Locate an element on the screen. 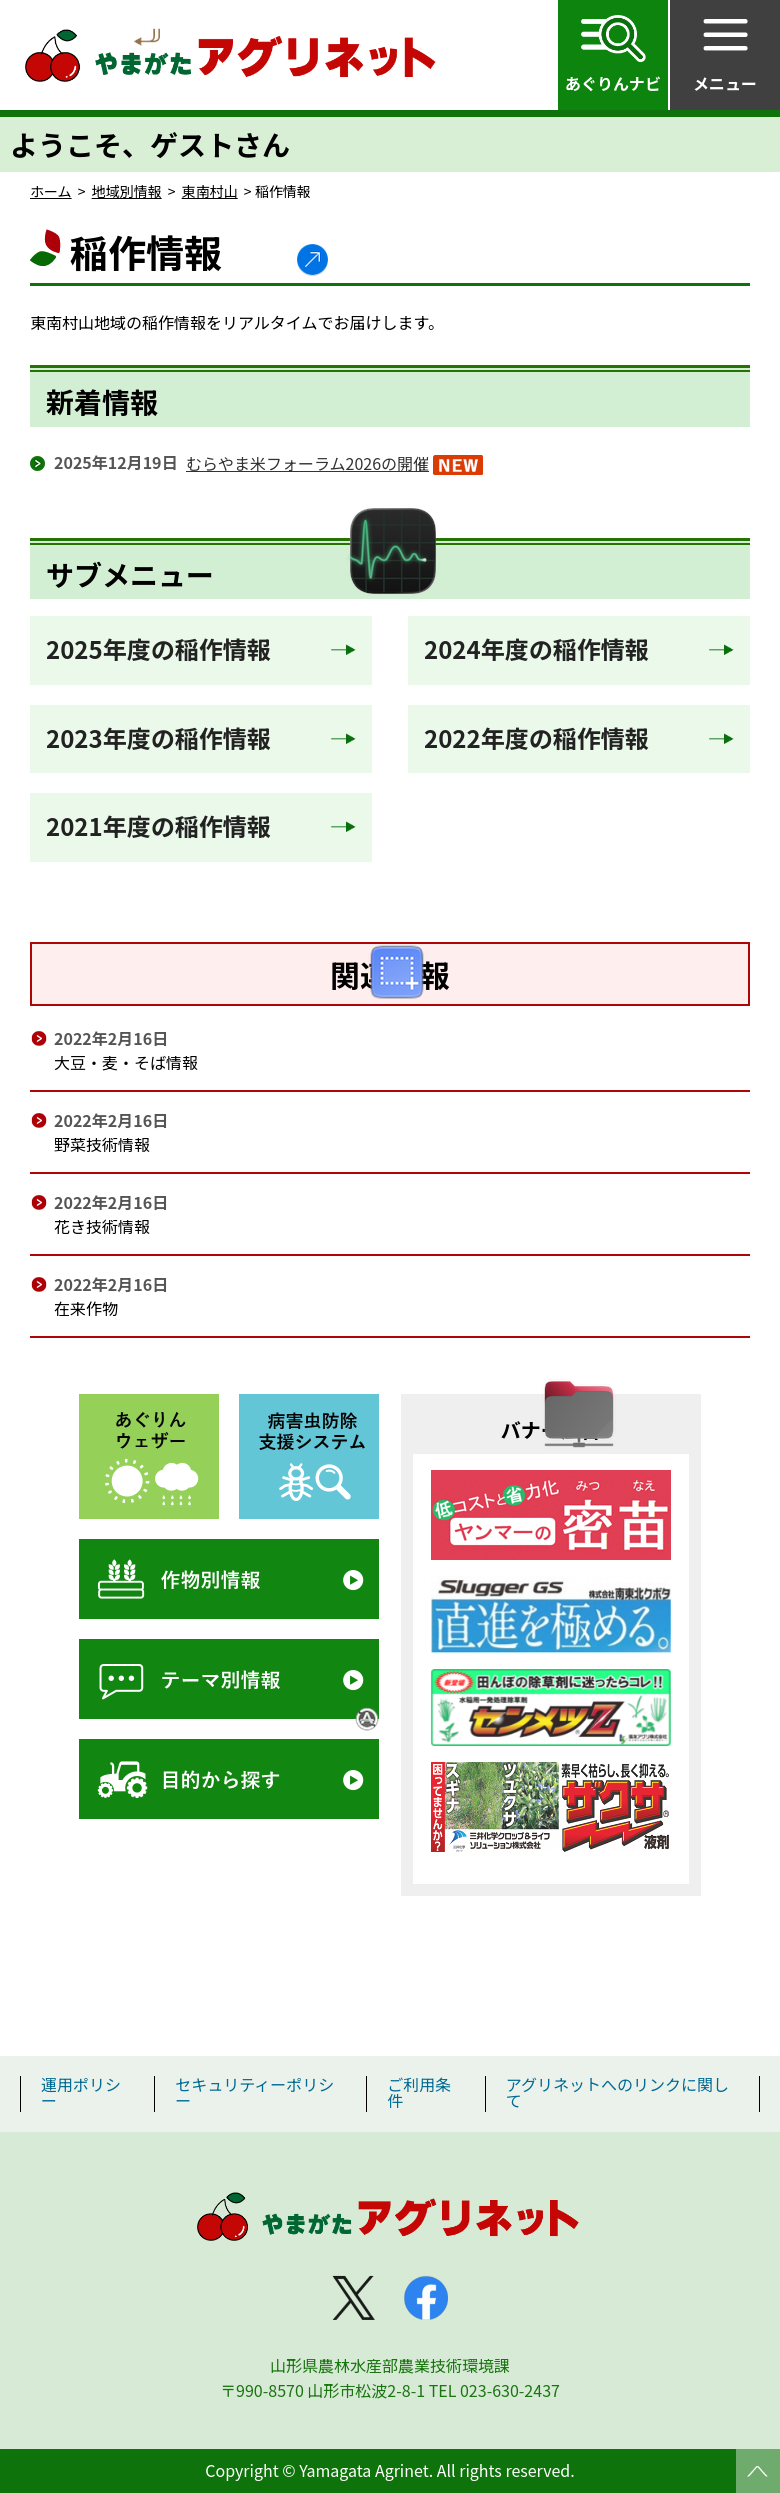  access a remote or network folder is located at coordinates (579, 1413).